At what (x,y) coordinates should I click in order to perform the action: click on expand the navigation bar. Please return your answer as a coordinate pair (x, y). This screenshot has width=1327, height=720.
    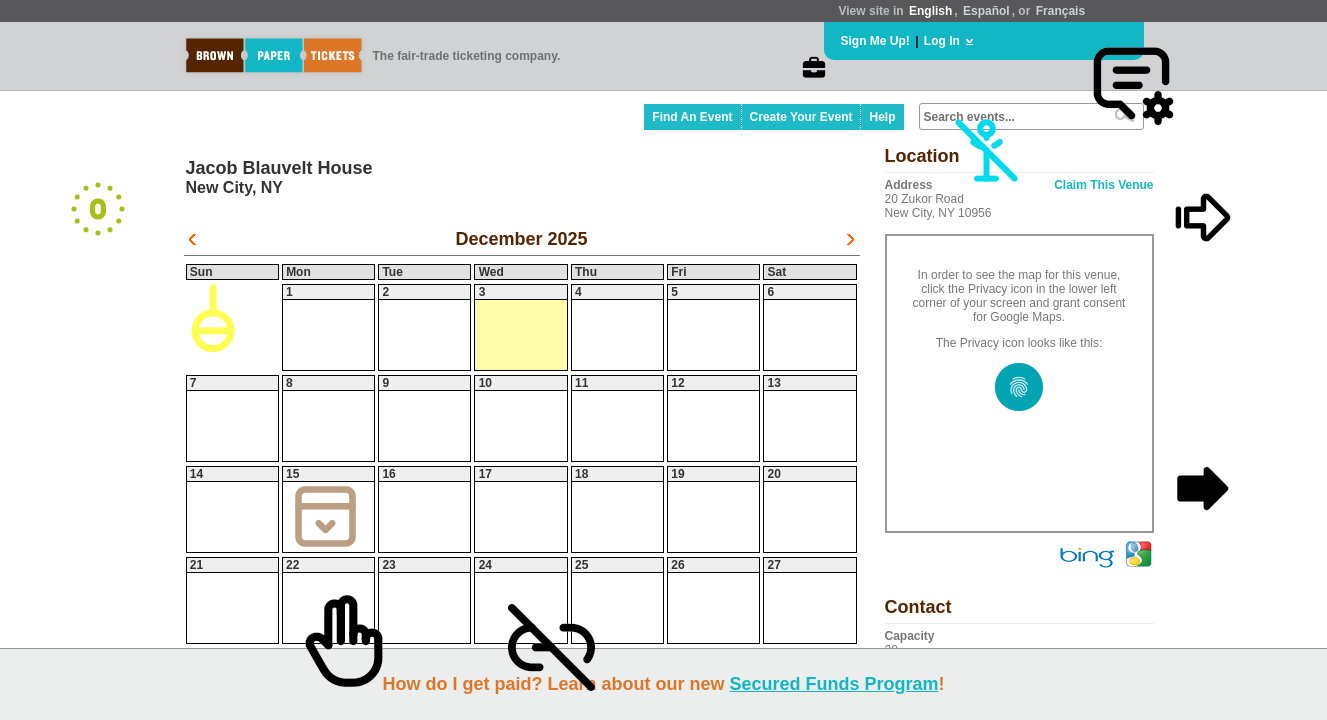
    Looking at the image, I should click on (325, 516).